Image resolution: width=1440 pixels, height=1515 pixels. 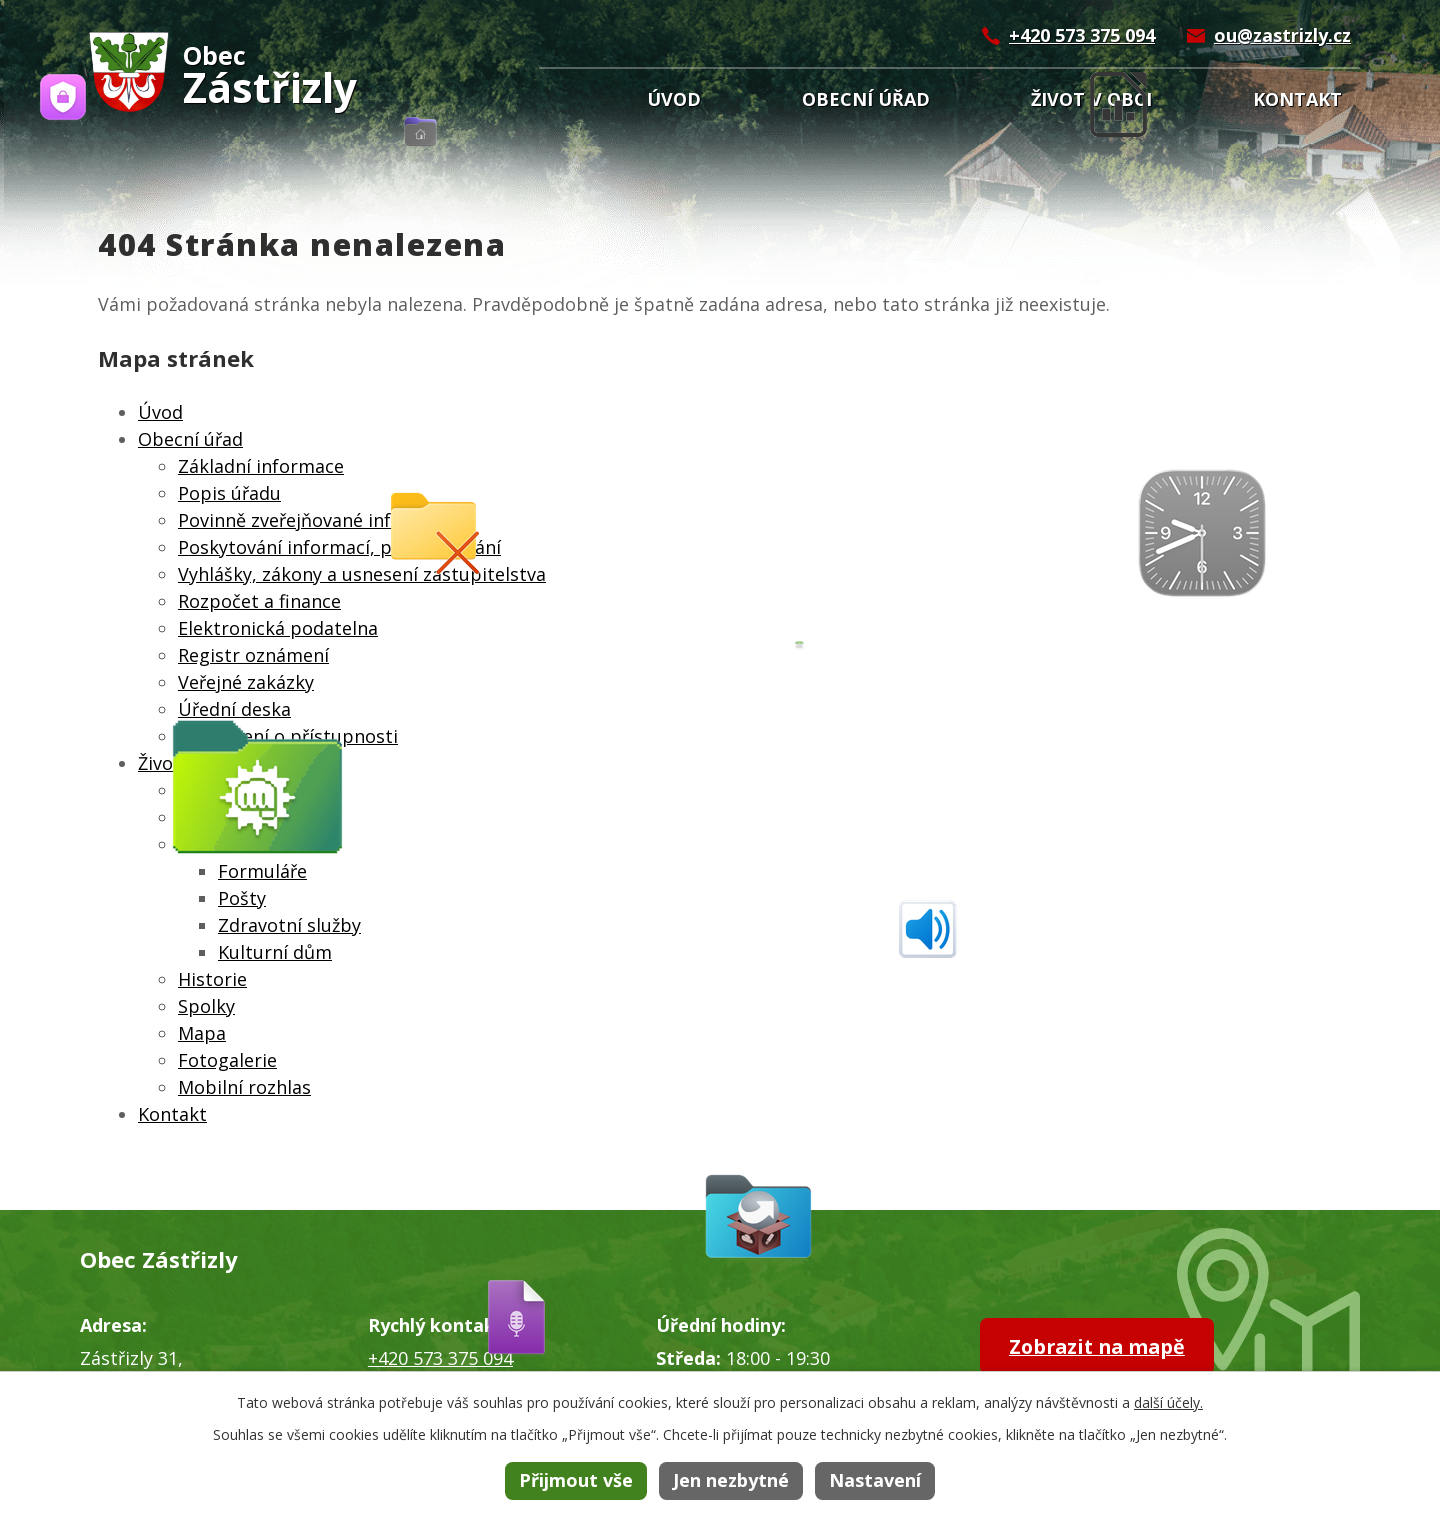 What do you see at coordinates (1118, 104) in the screenshot?
I see `open LibreOffice Calc spreadsheet application` at bounding box center [1118, 104].